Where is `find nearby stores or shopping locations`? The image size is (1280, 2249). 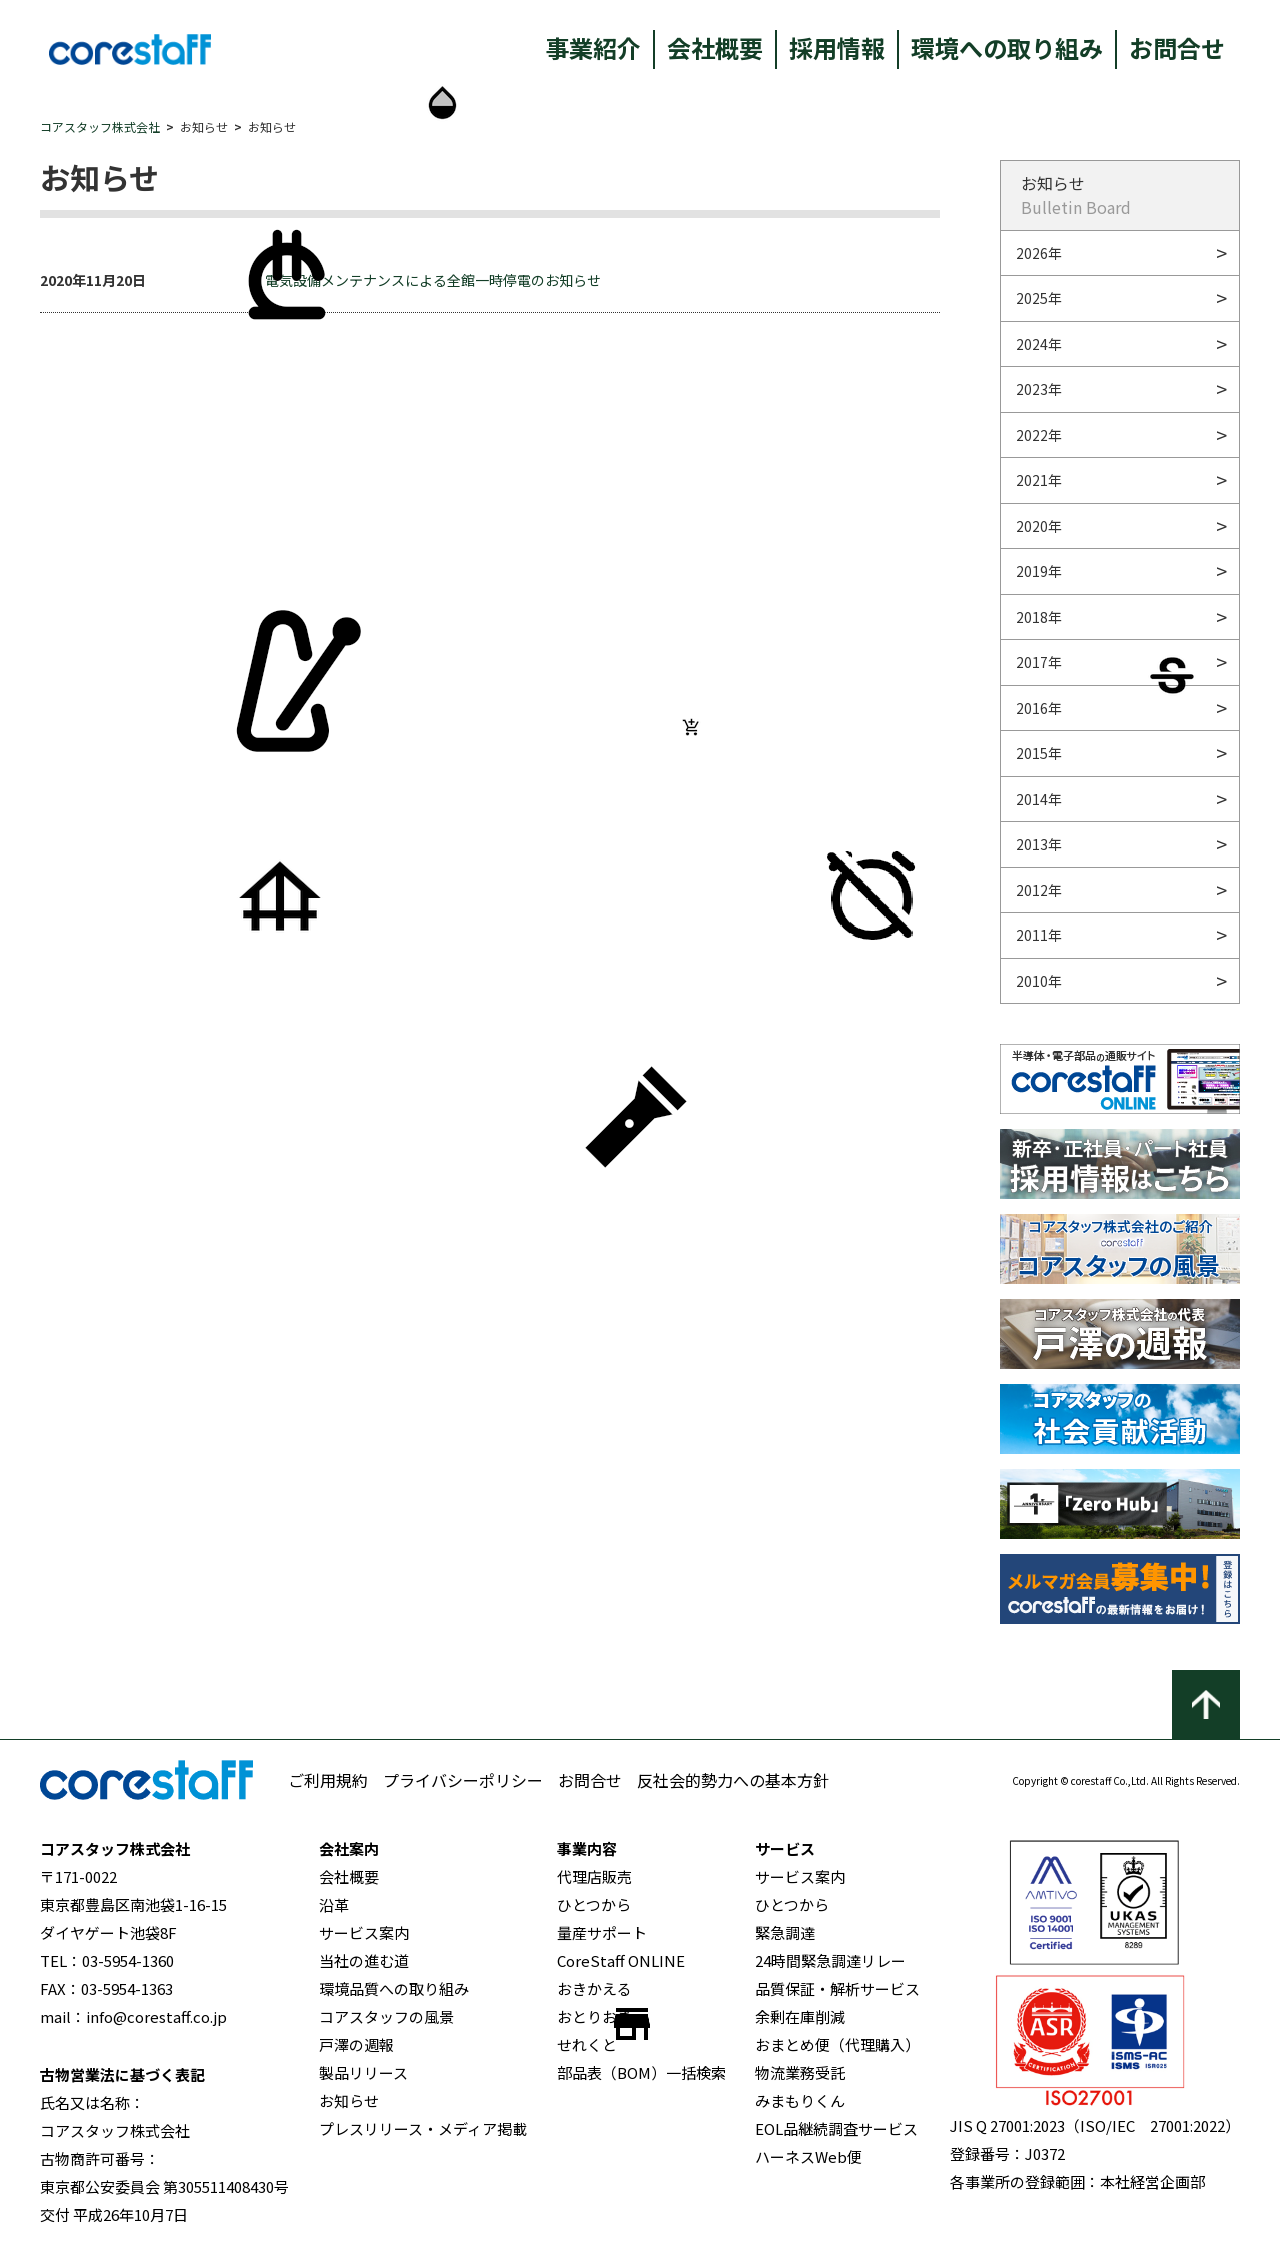 find nearby stores or shopping locations is located at coordinates (632, 2024).